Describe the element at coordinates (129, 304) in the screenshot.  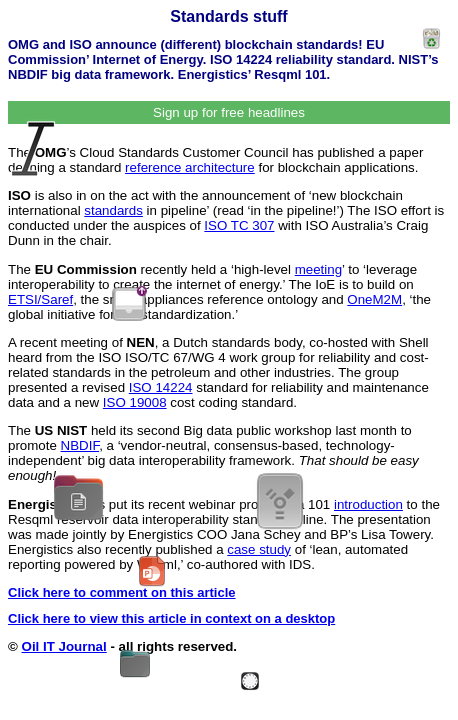
I see `sync mail between inbox and outbox` at that location.